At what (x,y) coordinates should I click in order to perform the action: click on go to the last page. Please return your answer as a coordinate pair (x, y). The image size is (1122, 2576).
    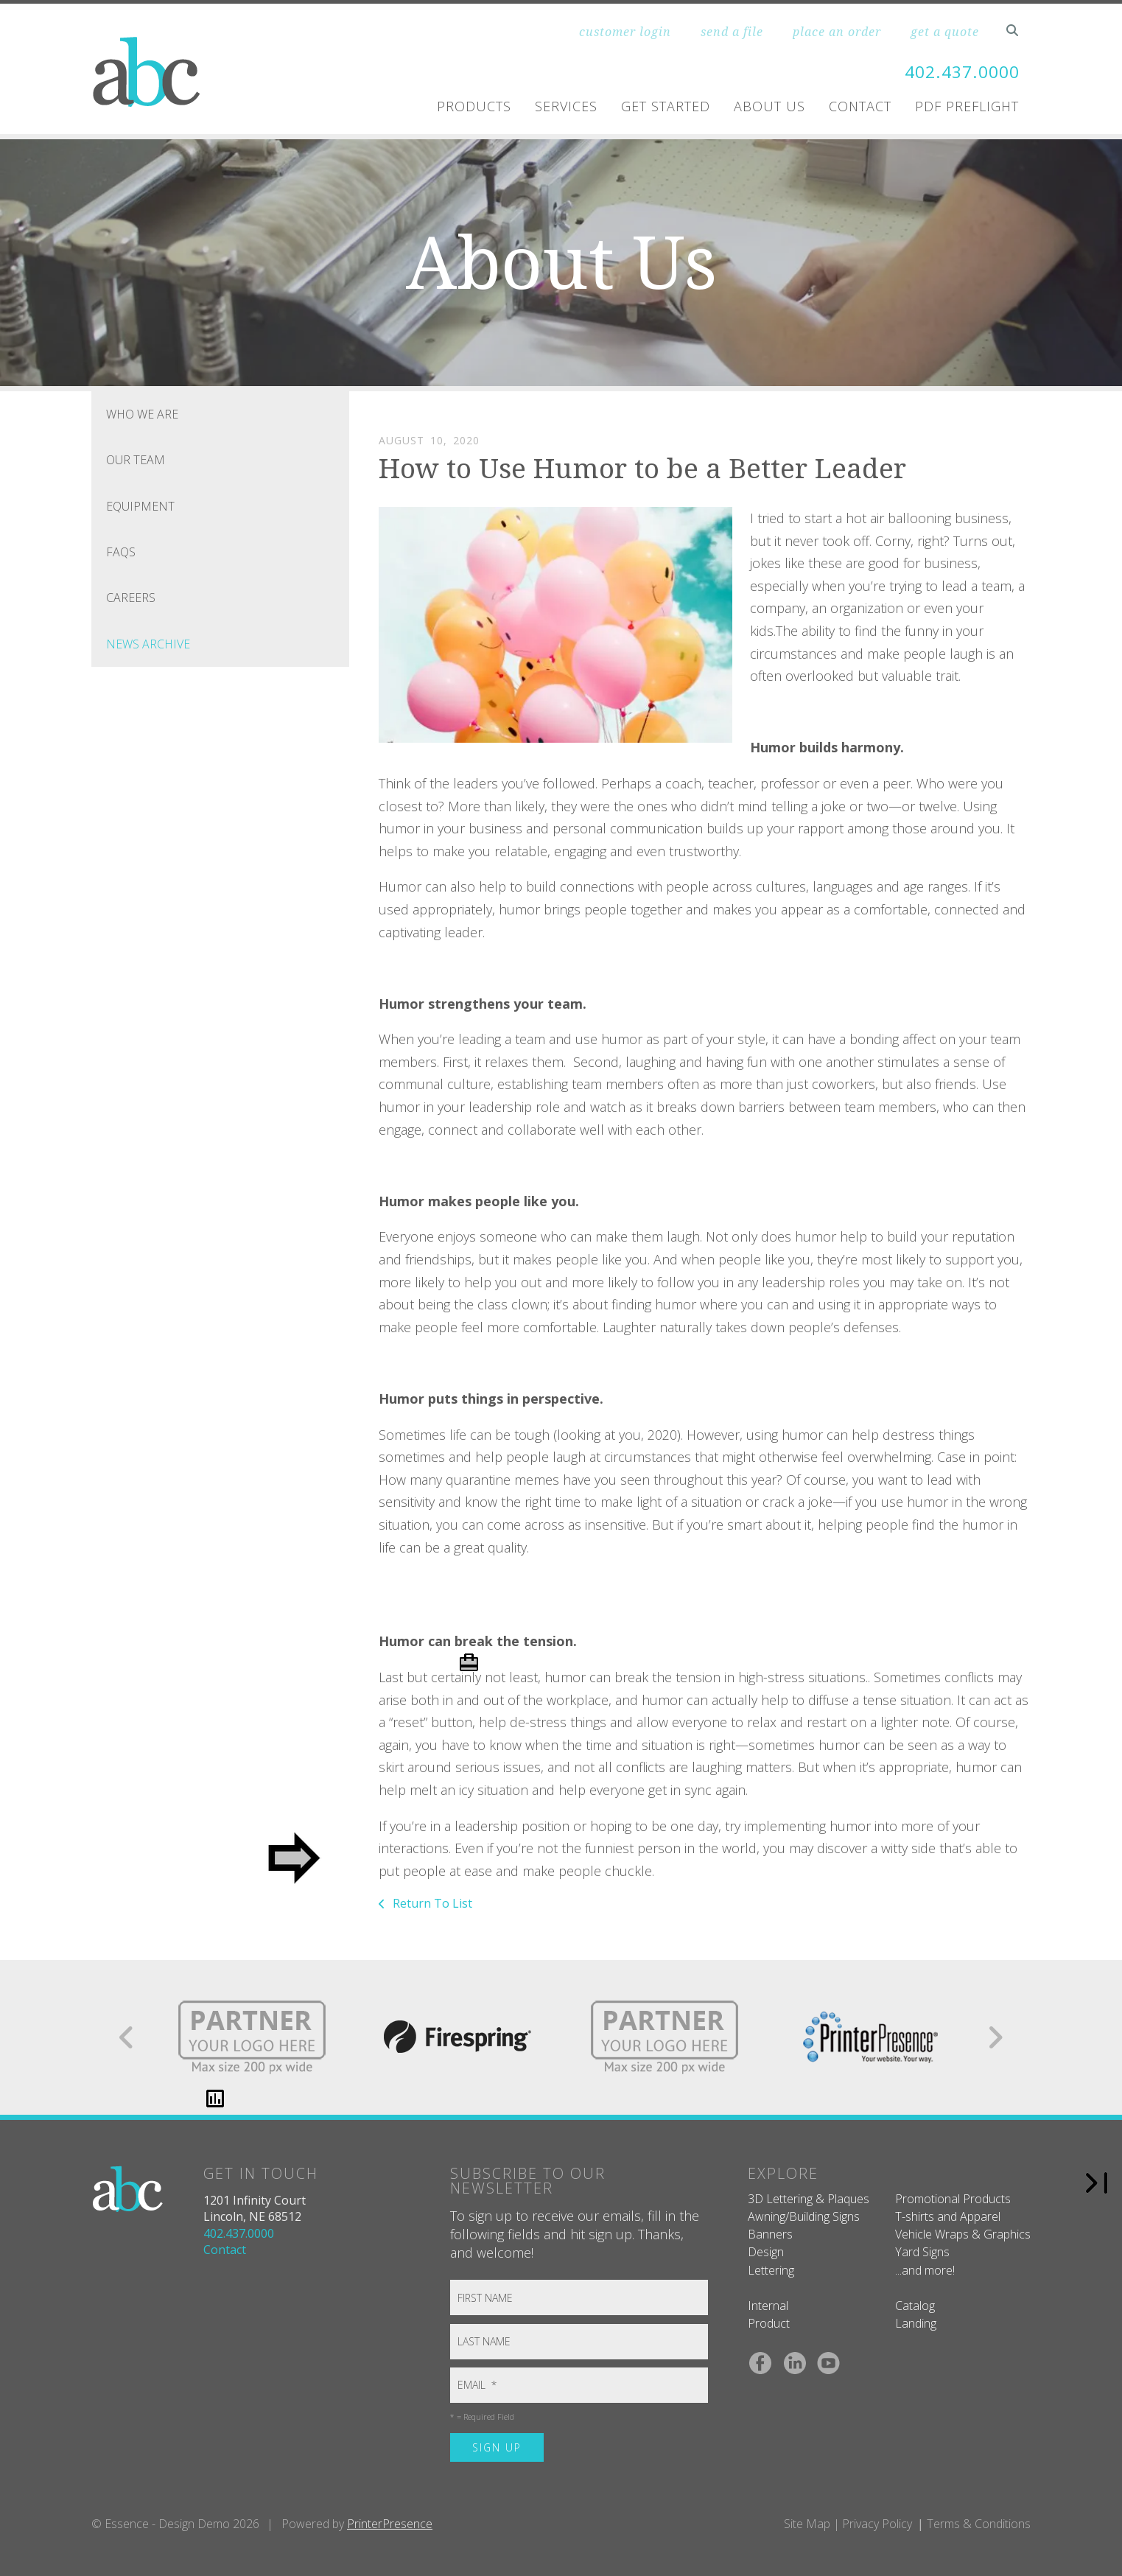
    Looking at the image, I should click on (1096, 2183).